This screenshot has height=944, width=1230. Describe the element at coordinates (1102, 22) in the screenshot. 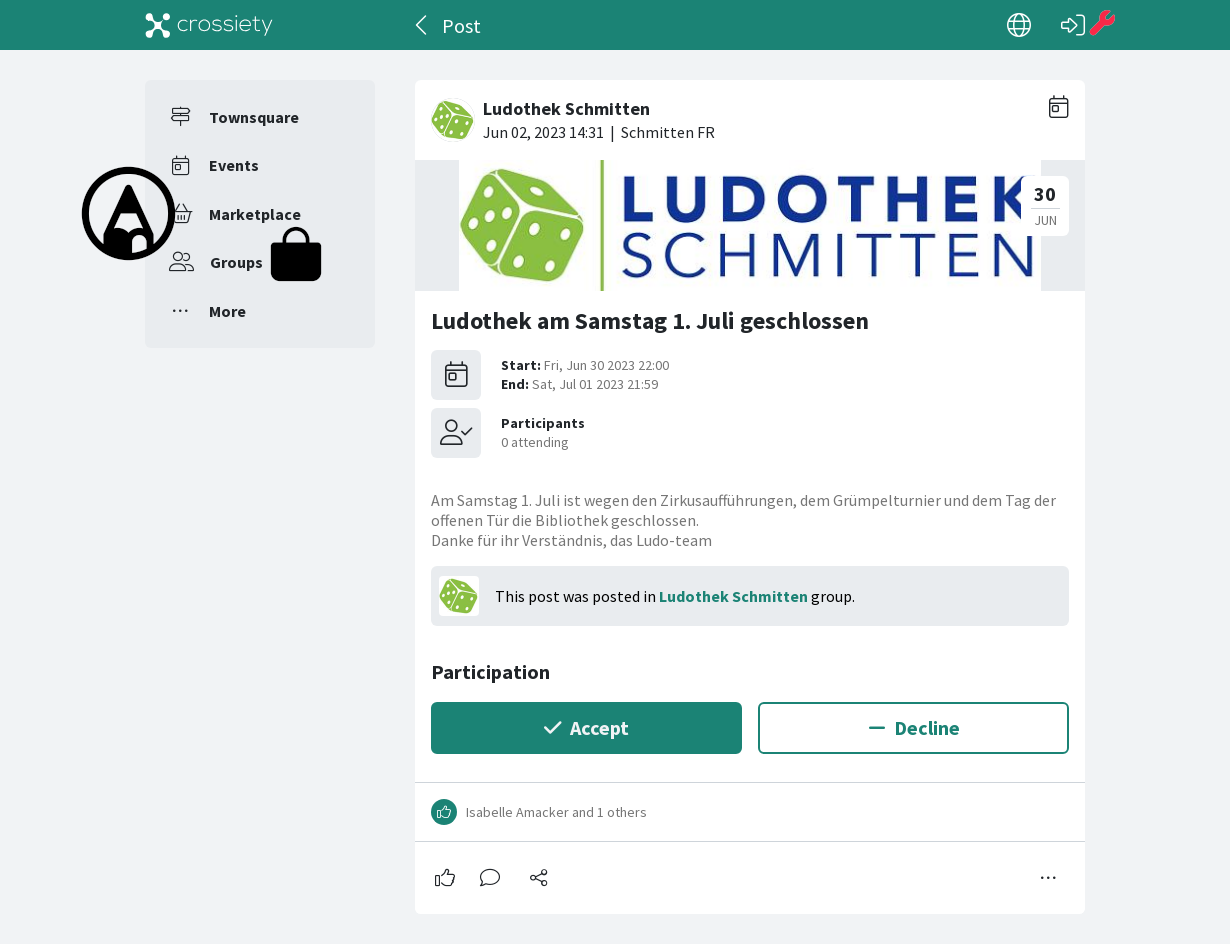

I see `access settings or configuration options` at that location.